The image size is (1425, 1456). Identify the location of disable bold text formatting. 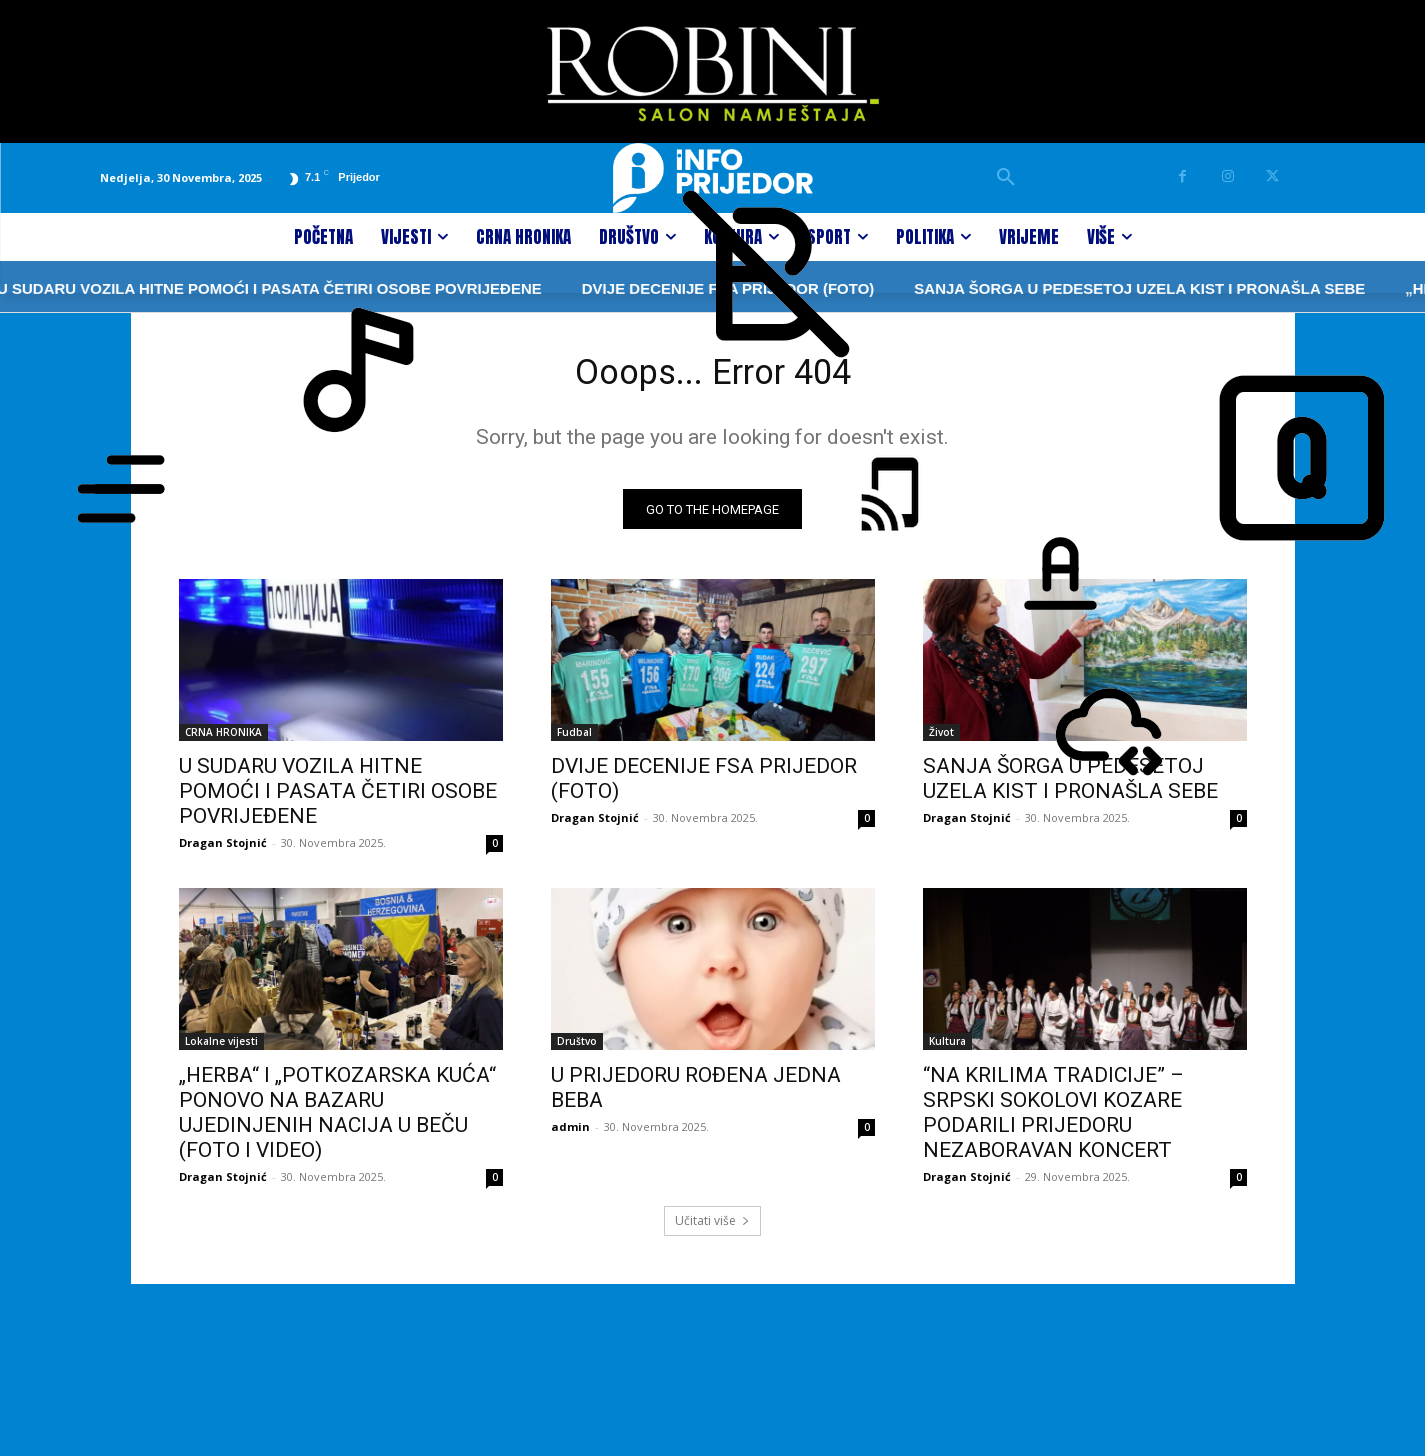
(766, 274).